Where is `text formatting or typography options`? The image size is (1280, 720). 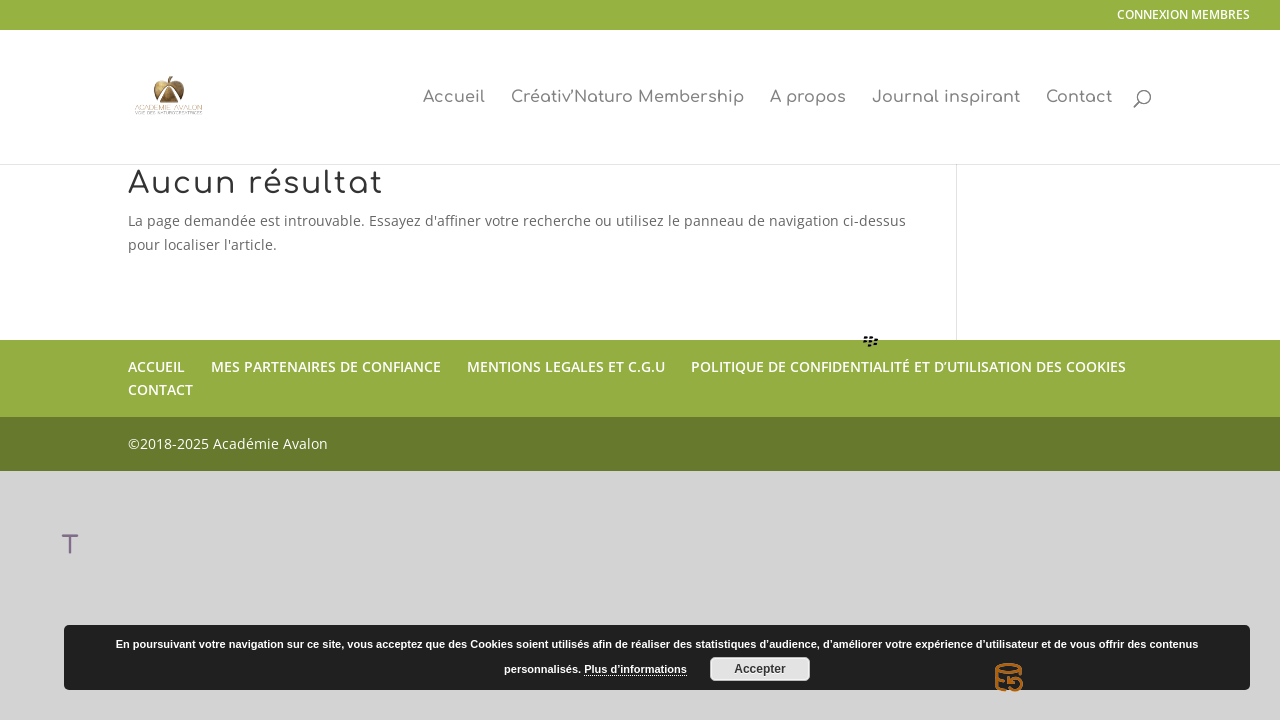 text formatting or typography options is located at coordinates (70, 544).